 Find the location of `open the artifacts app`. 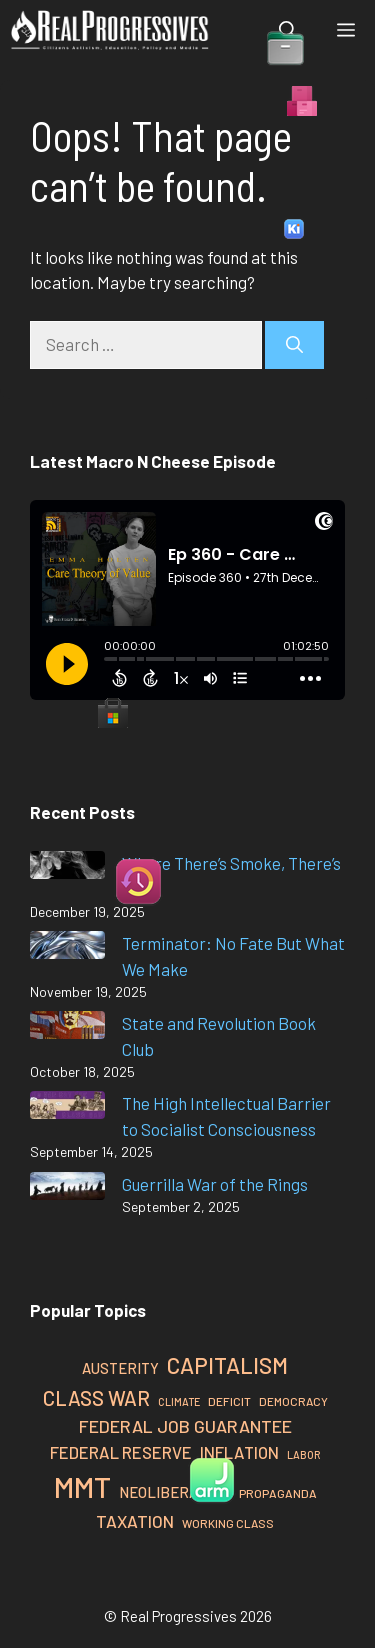

open the artifacts app is located at coordinates (302, 101).